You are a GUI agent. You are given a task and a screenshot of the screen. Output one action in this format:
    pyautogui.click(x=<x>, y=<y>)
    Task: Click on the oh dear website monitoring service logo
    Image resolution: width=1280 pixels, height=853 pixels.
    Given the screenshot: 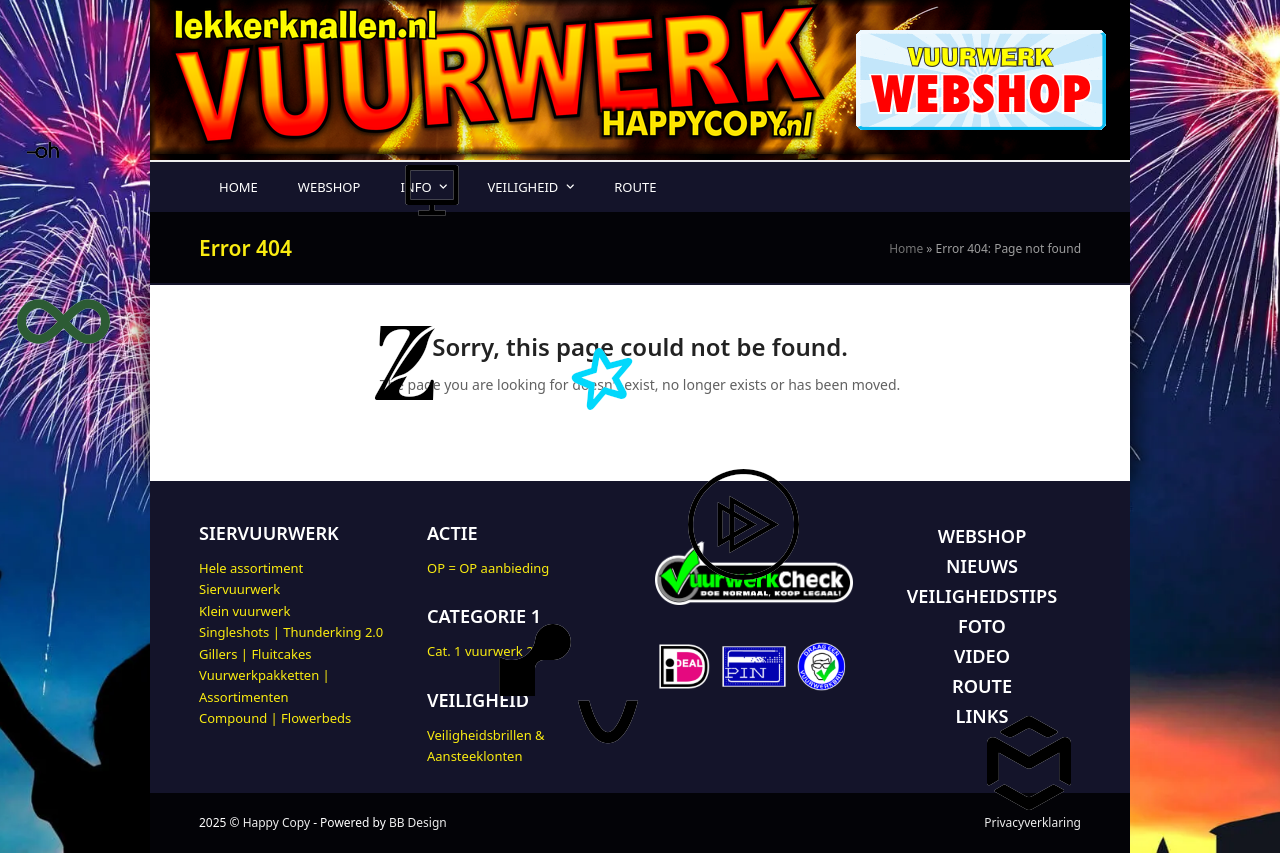 What is the action you would take?
    pyautogui.click(x=43, y=150)
    